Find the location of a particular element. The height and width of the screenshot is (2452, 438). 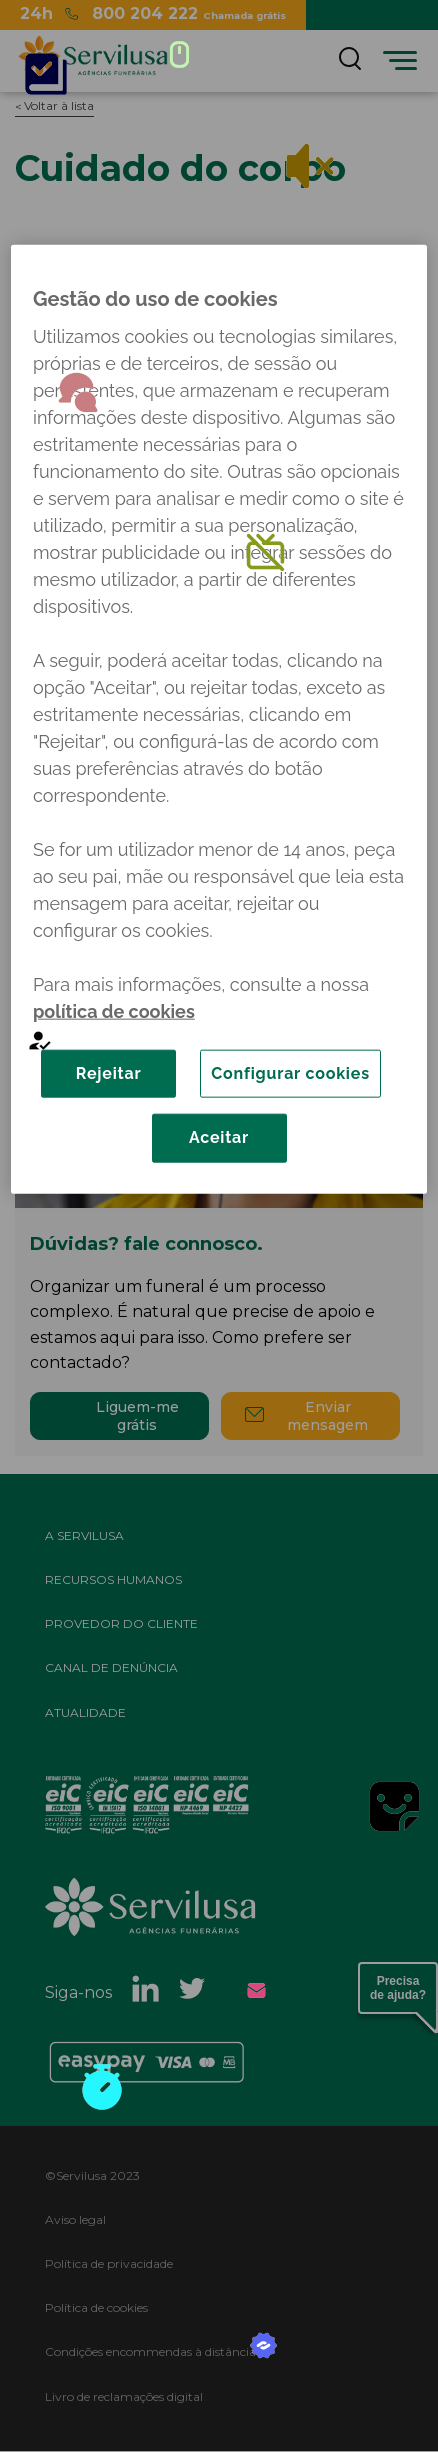

open your inbox or messages is located at coordinates (256, 1990).